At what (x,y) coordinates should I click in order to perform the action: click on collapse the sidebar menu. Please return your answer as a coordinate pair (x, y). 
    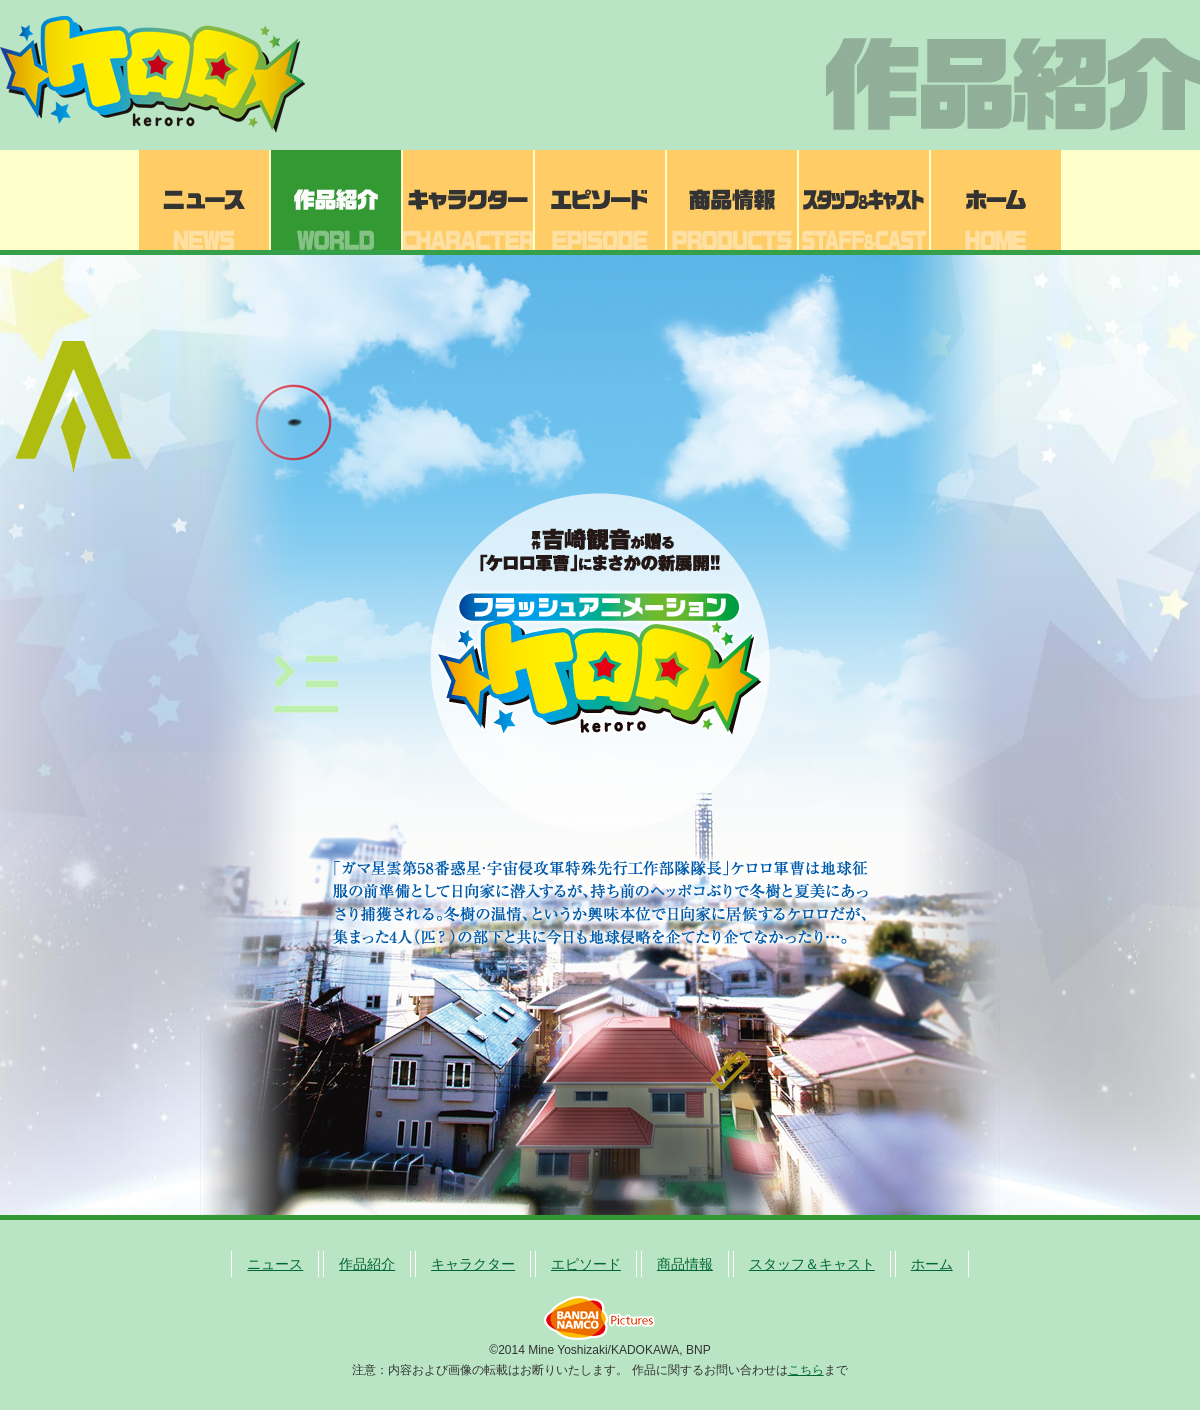
    Looking at the image, I should click on (306, 684).